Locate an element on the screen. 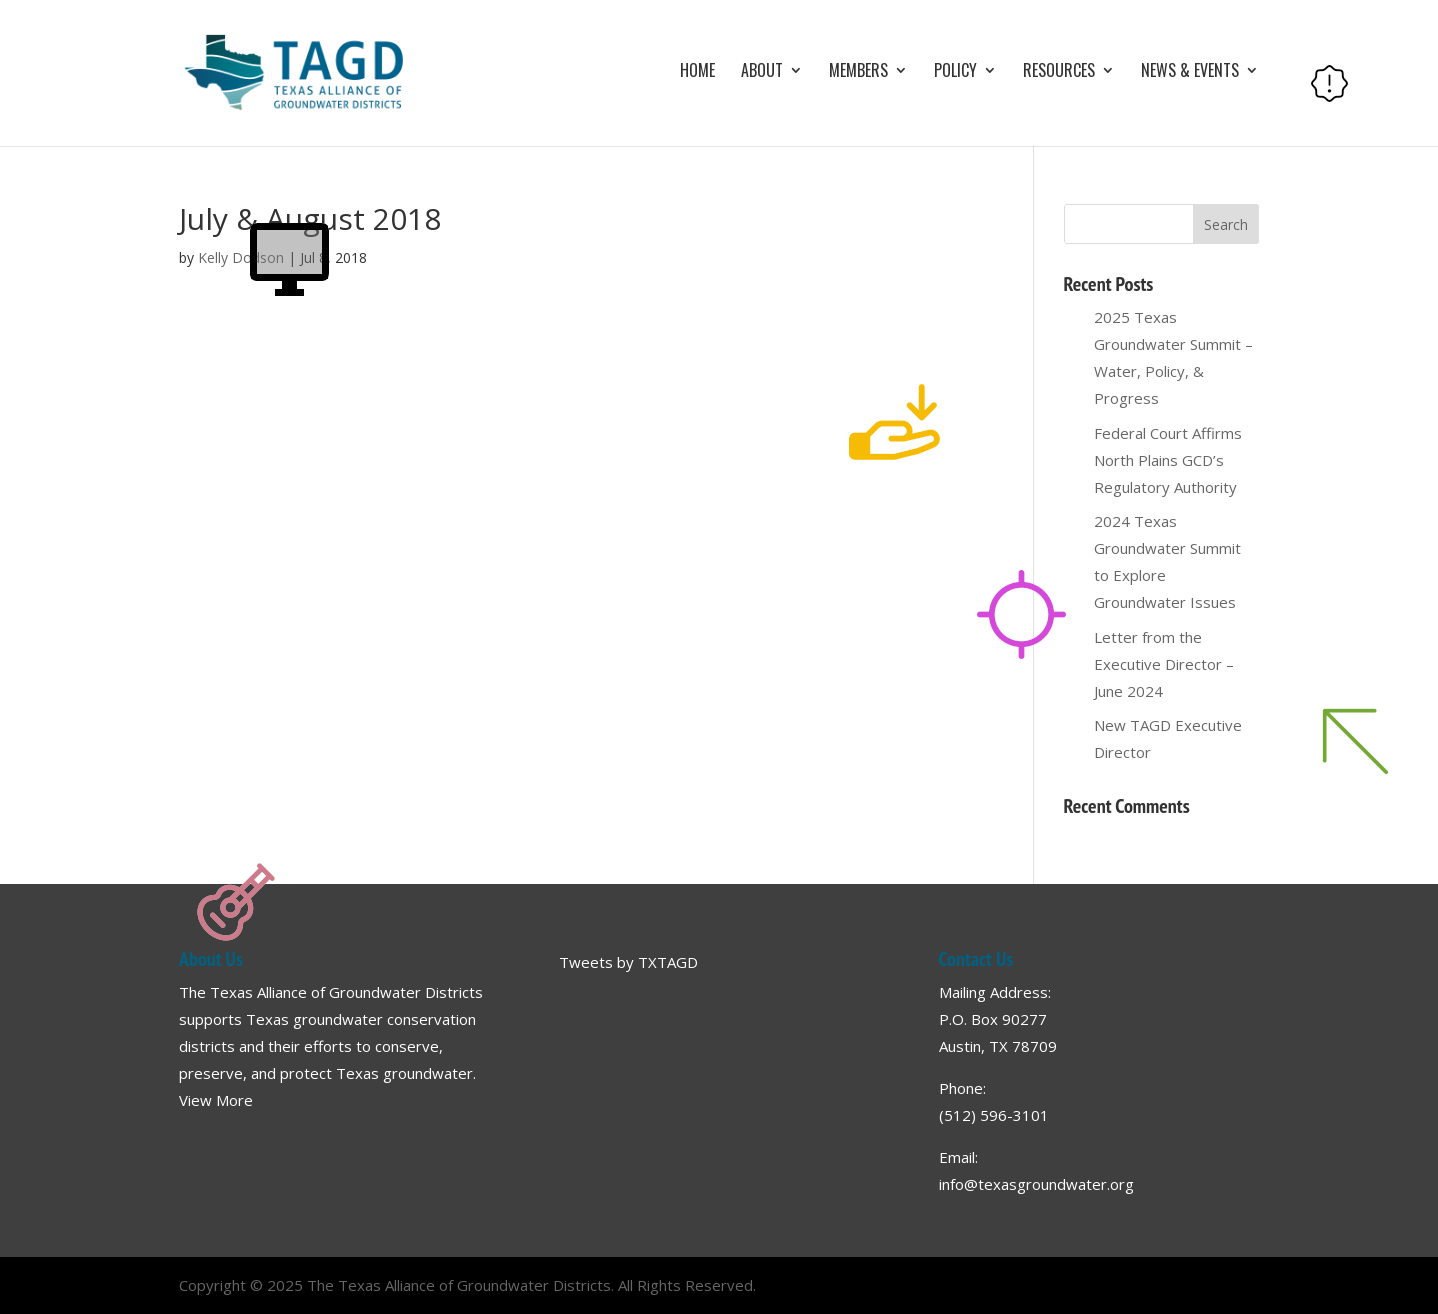 The image size is (1438, 1314). navigate back to previous screen is located at coordinates (1355, 741).